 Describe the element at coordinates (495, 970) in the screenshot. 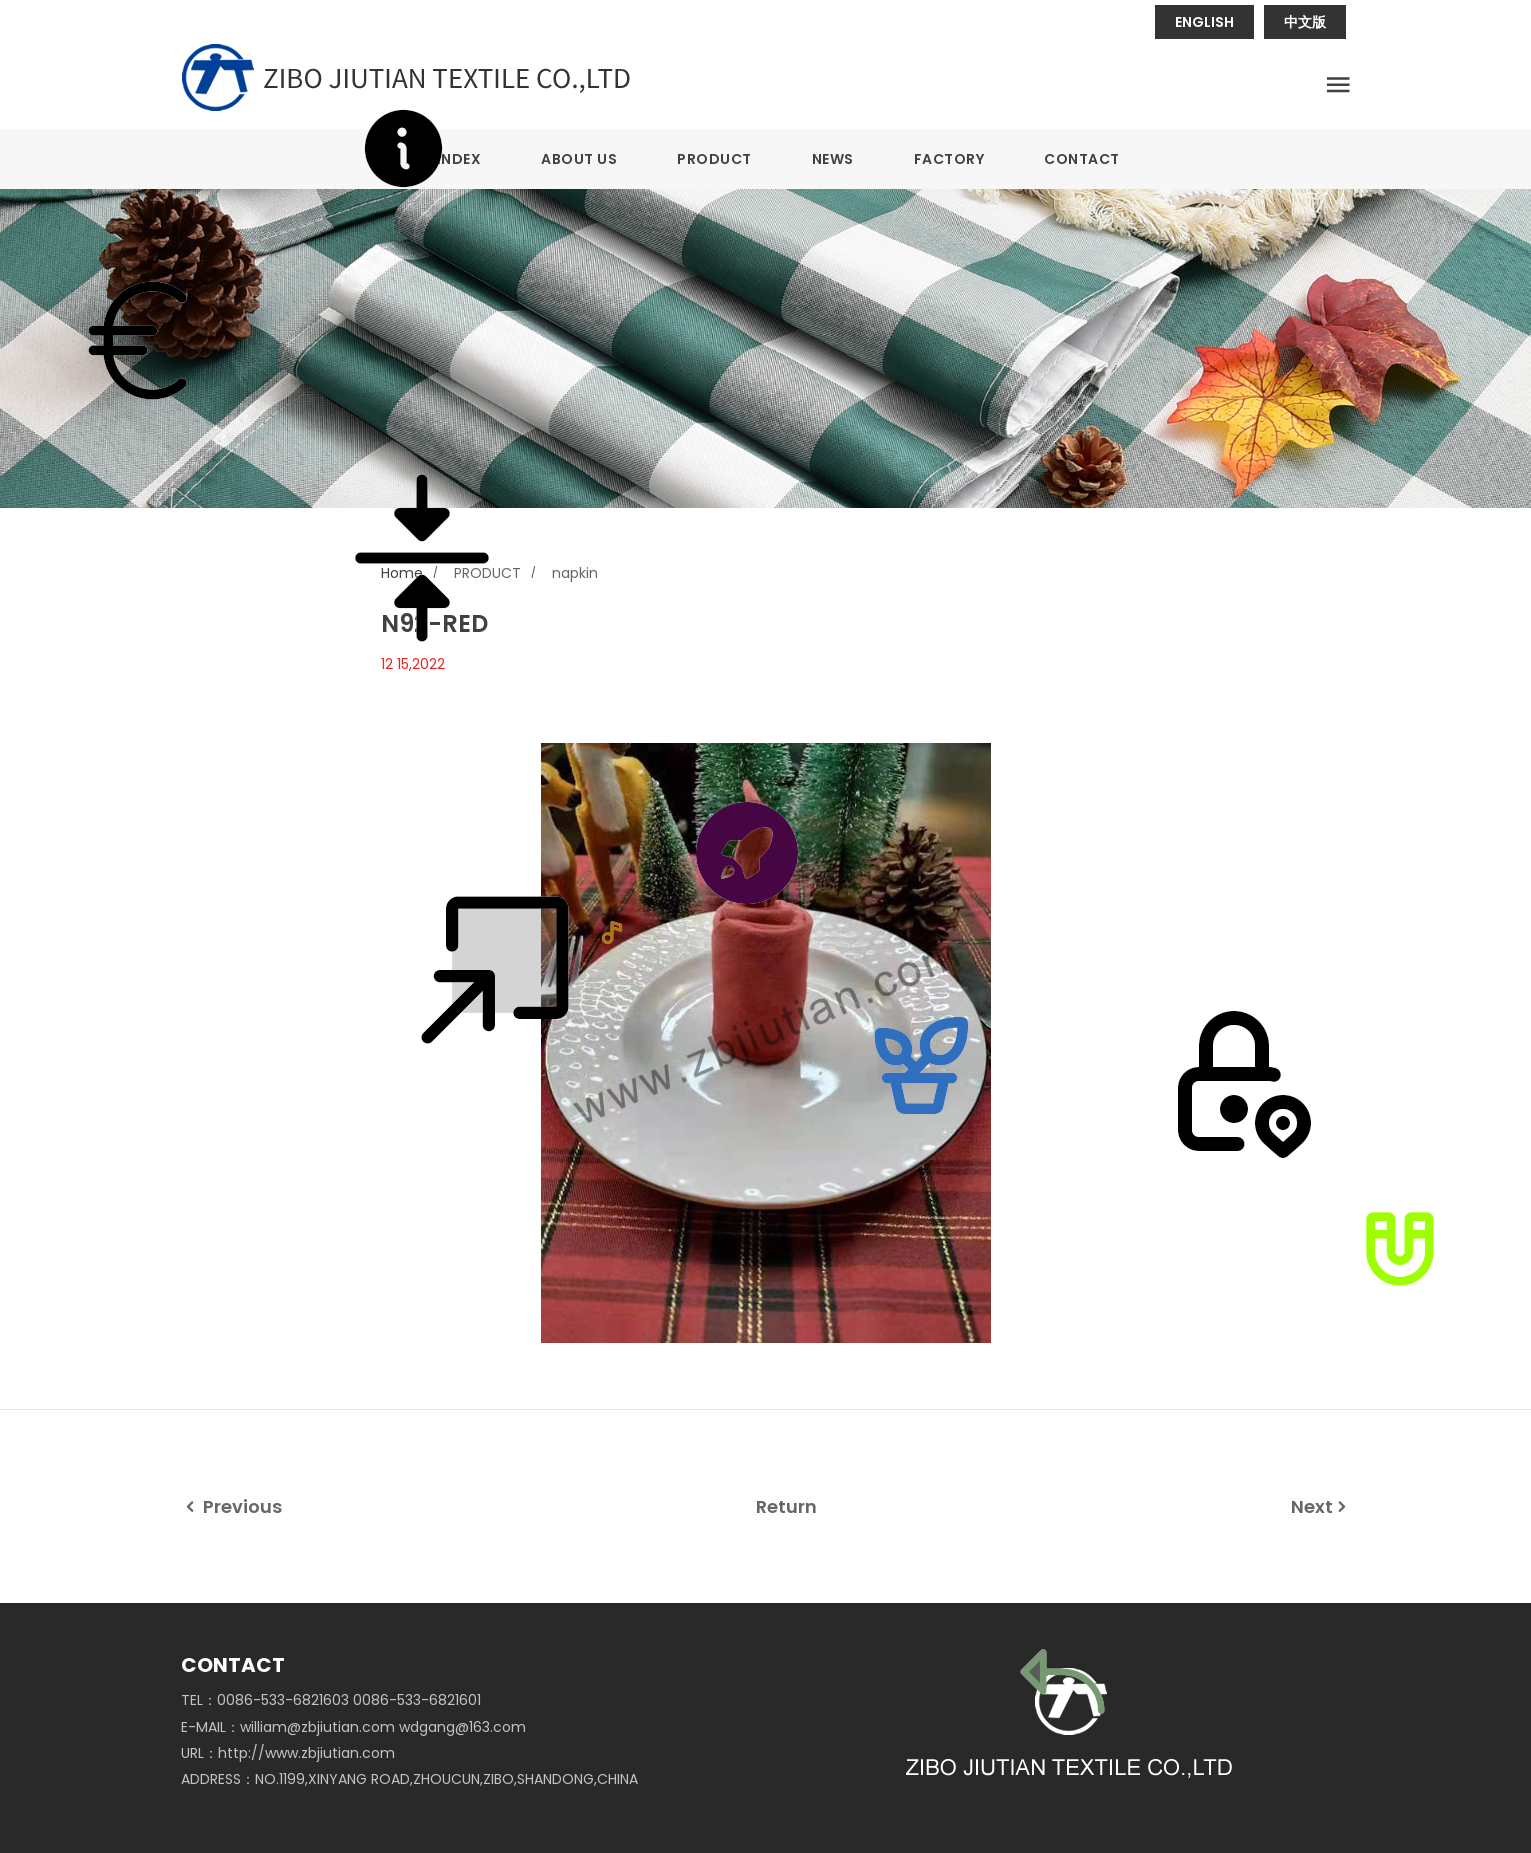

I see `import or bring content into a container` at that location.